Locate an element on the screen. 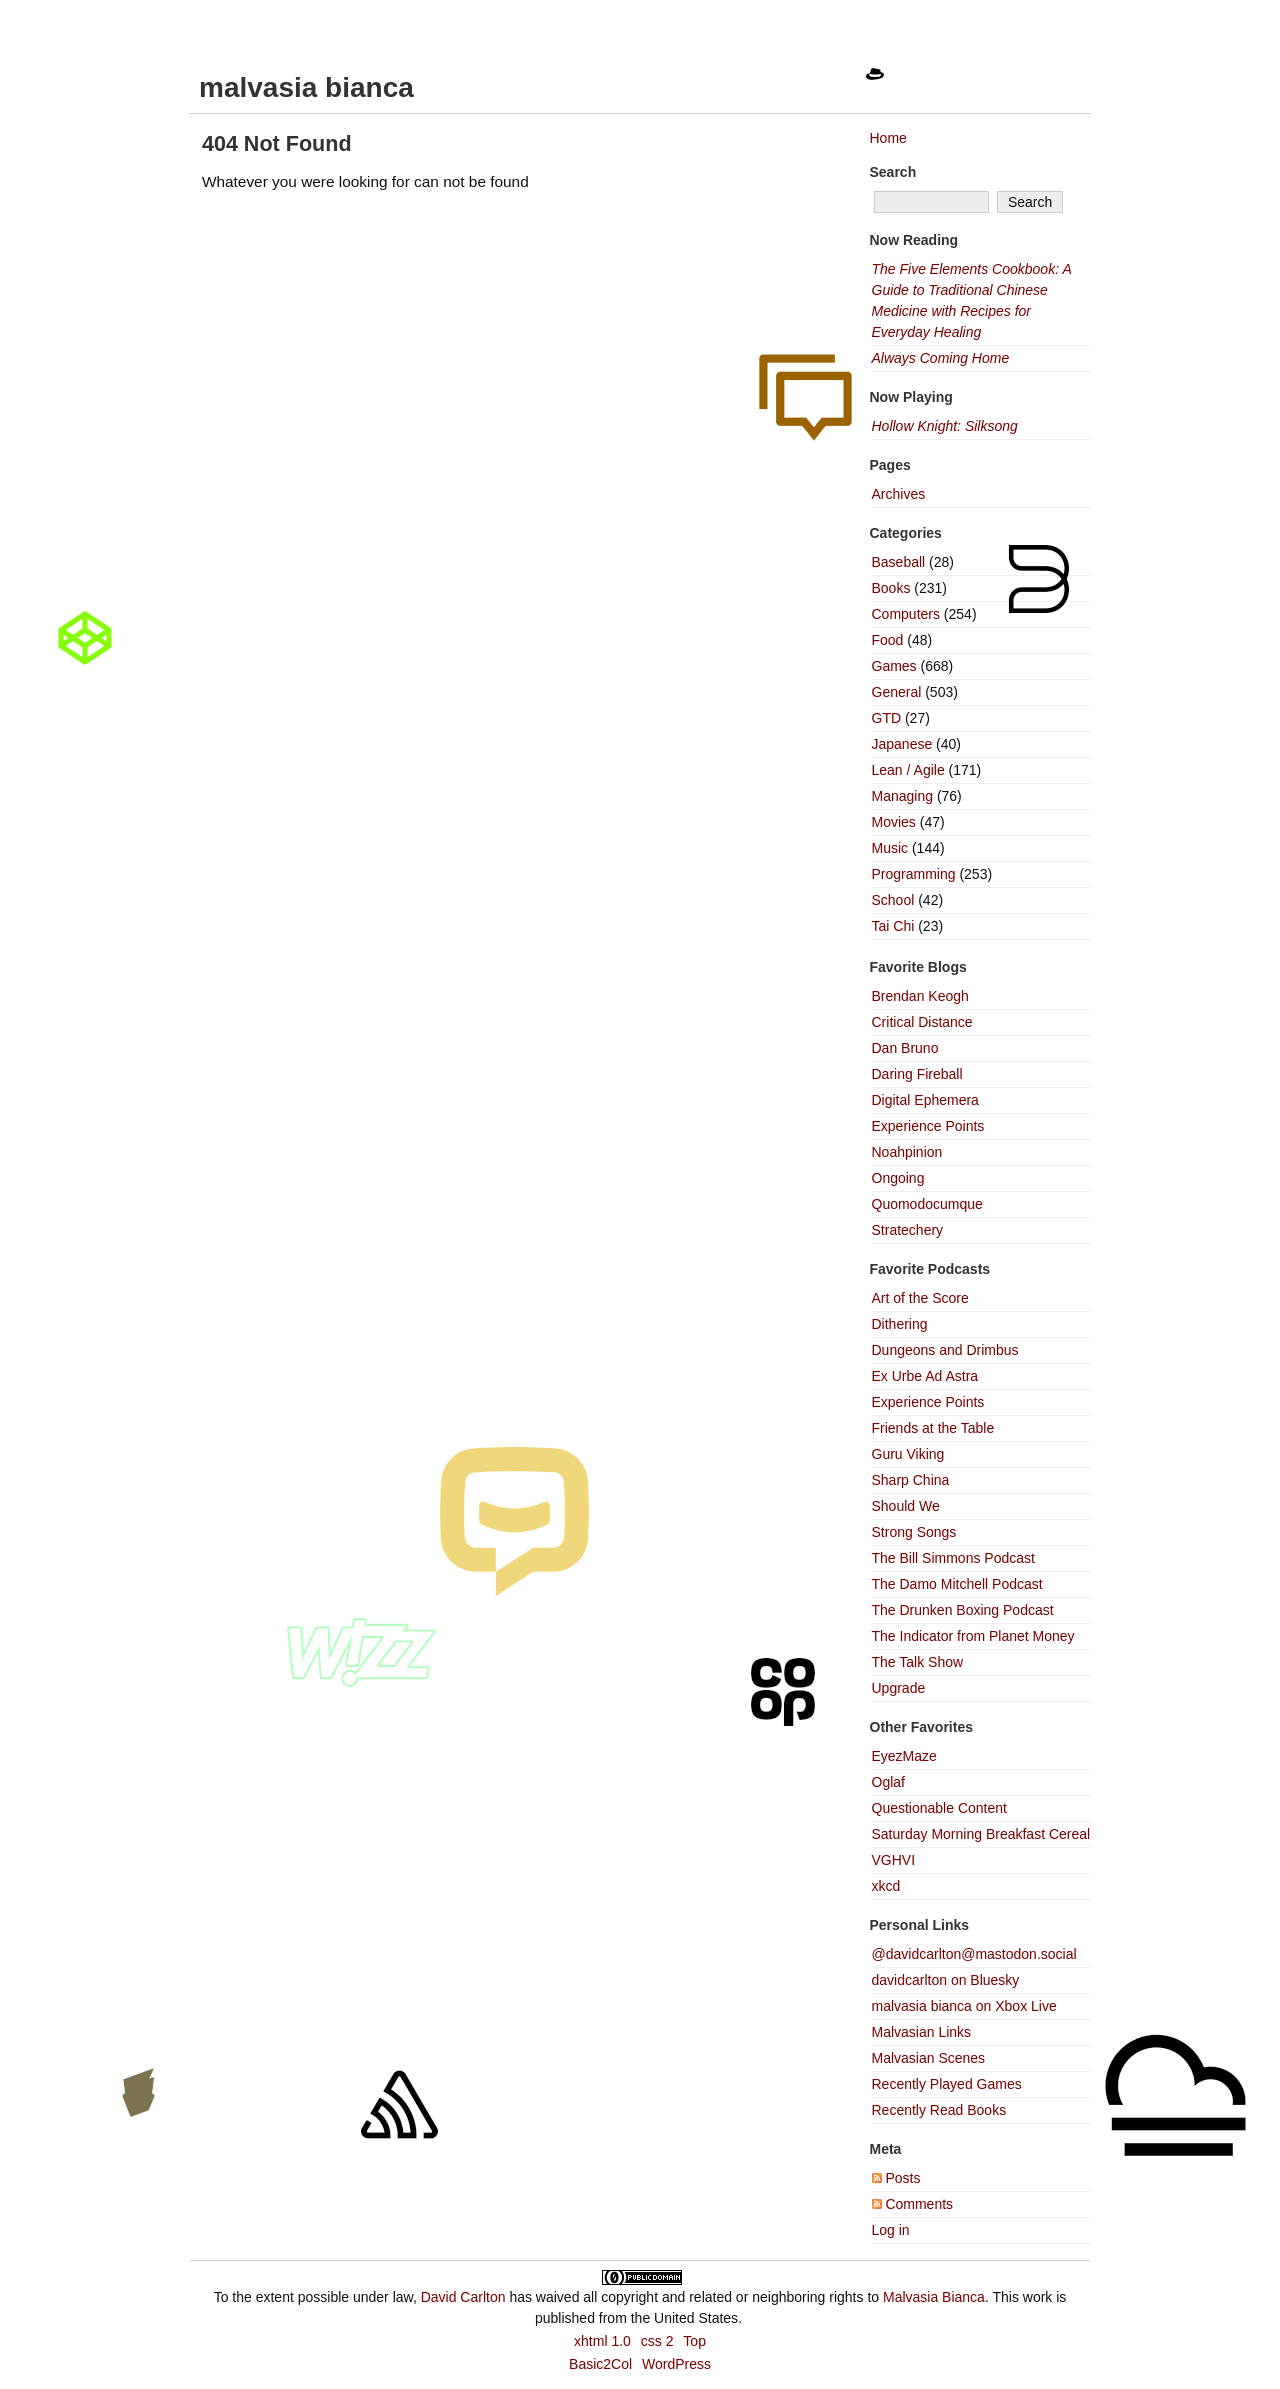 Image resolution: width=1280 pixels, height=2389 pixels. visit the Wizz Air website or app is located at coordinates (361, 1652).